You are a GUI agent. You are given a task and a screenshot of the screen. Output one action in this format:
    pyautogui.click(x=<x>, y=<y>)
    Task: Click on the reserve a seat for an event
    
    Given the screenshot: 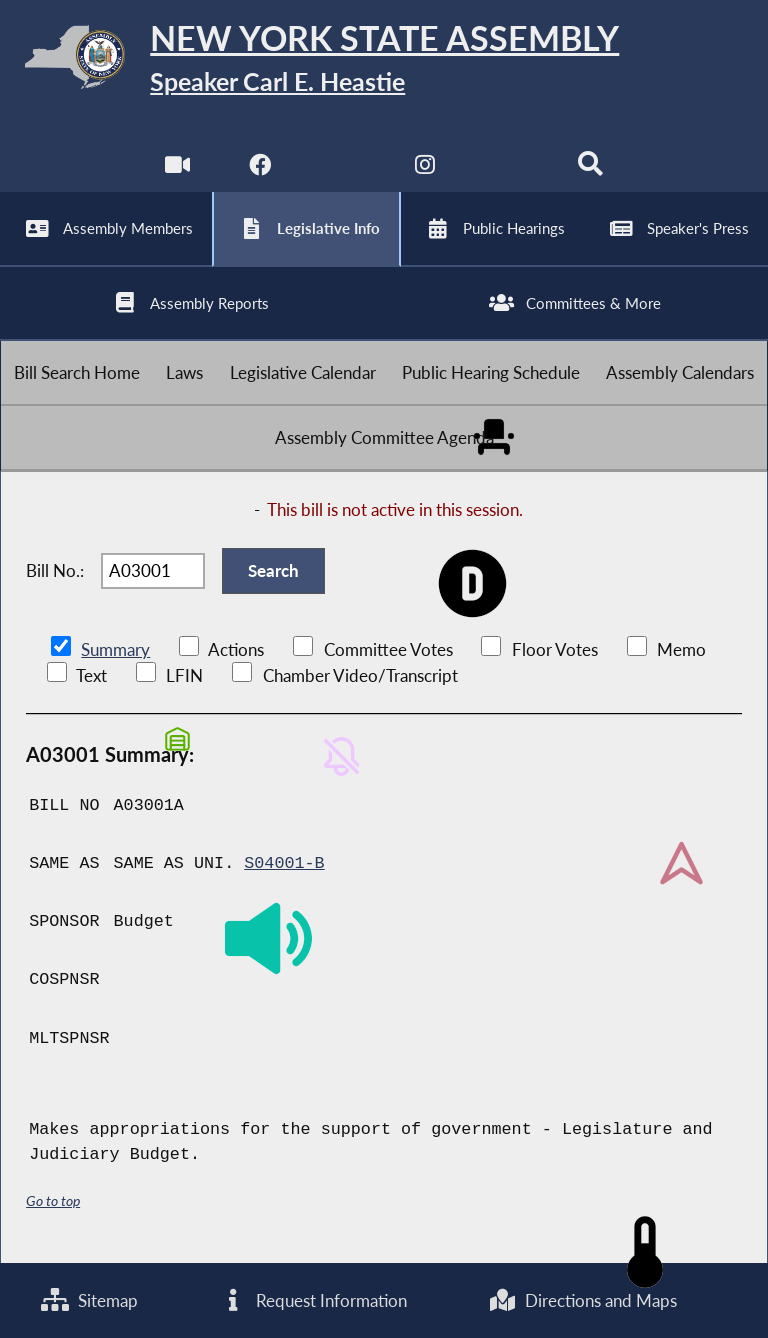 What is the action you would take?
    pyautogui.click(x=494, y=437)
    